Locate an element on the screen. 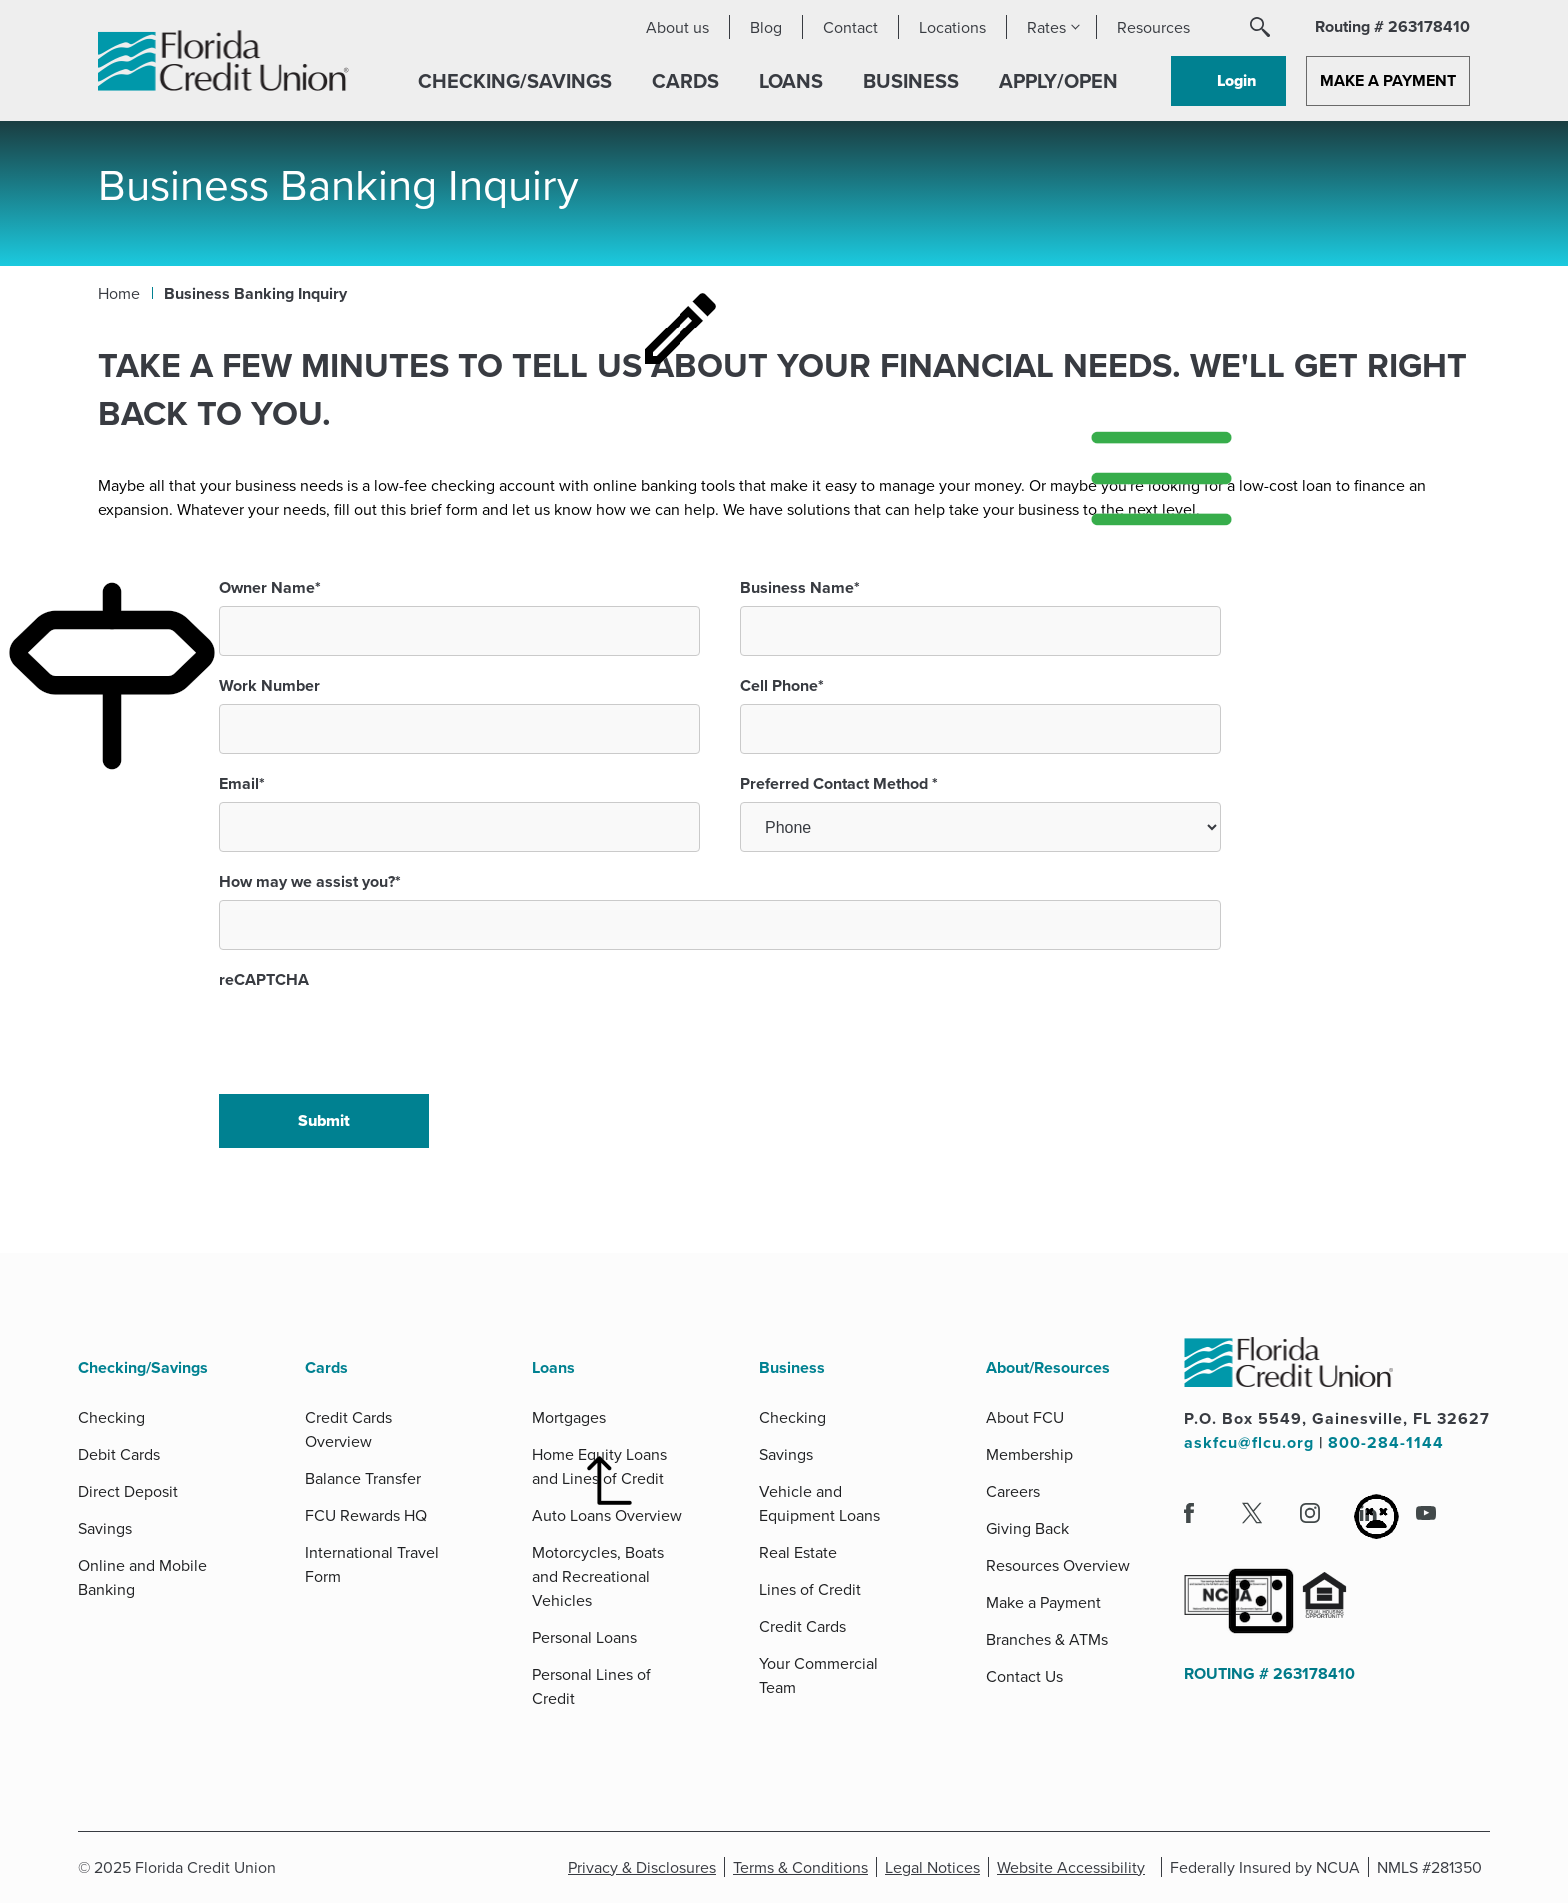 This screenshot has width=1568, height=1903. go back and up to previous level is located at coordinates (609, 1480).